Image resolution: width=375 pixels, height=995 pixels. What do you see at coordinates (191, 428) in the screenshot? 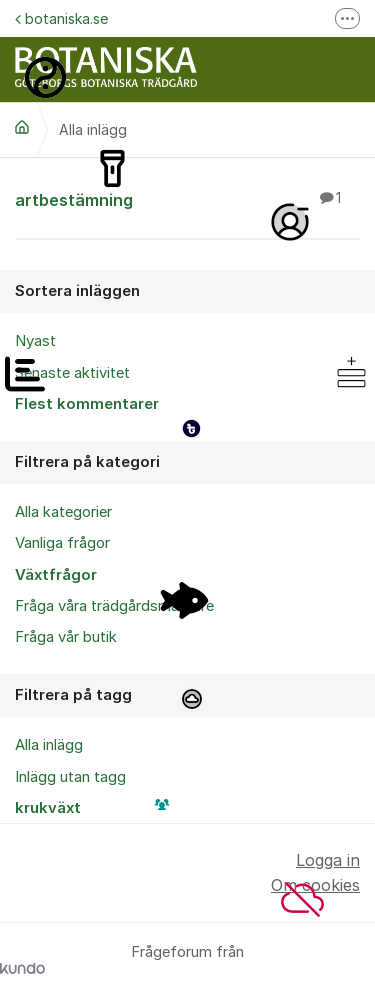
I see `bangladeshi taka currency indicator` at bounding box center [191, 428].